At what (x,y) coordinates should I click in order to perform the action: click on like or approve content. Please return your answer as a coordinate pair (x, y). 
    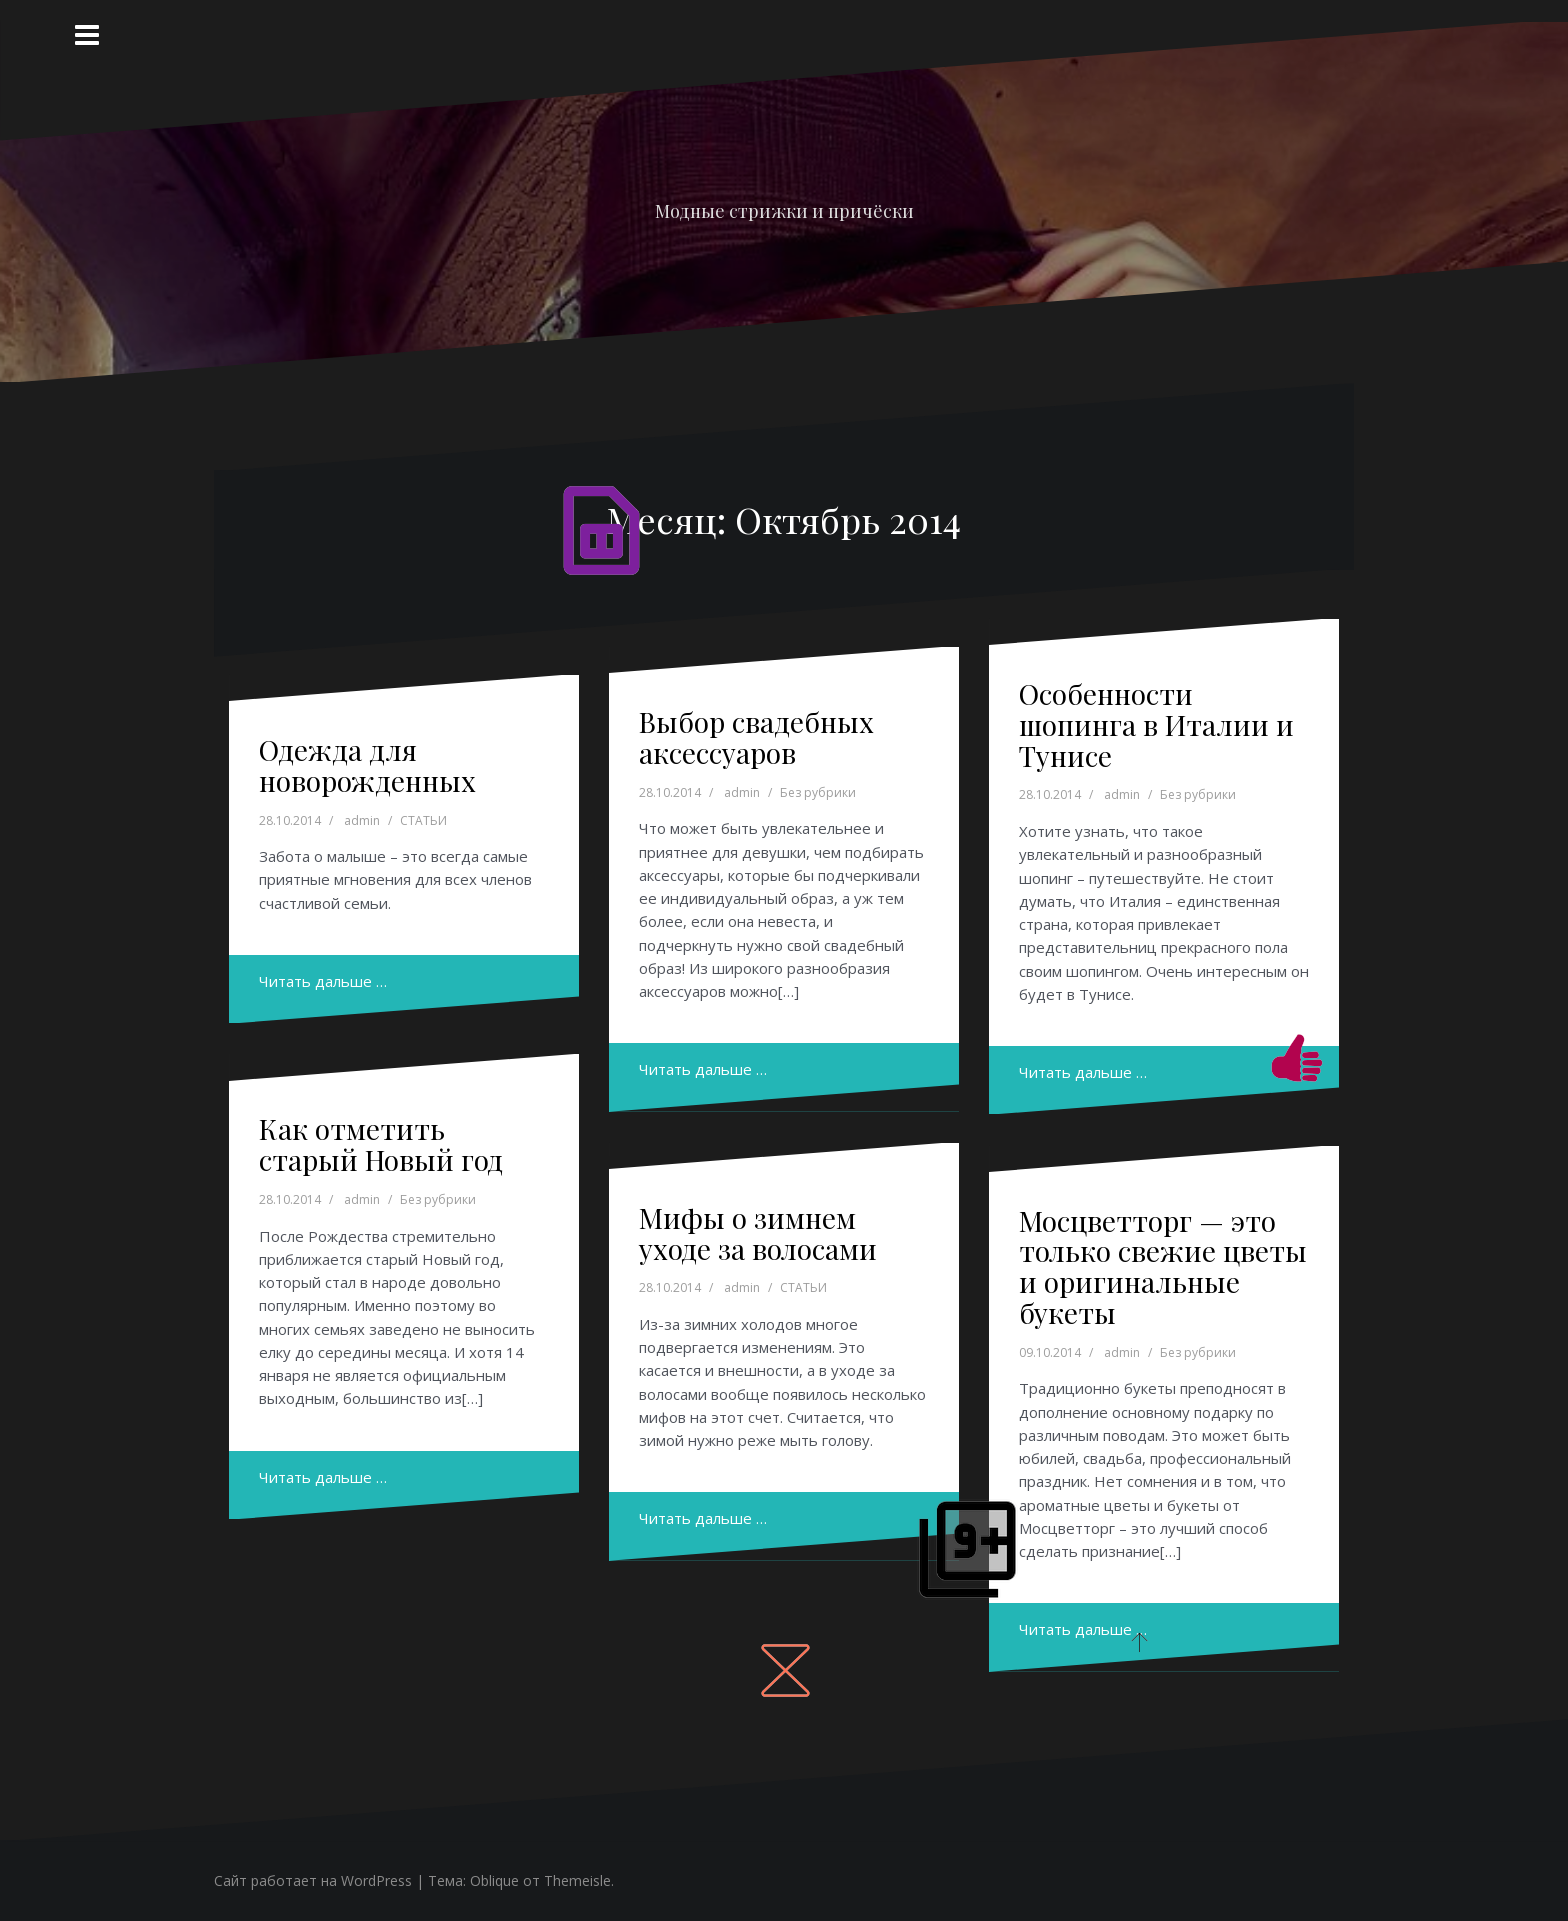
    Looking at the image, I should click on (1297, 1058).